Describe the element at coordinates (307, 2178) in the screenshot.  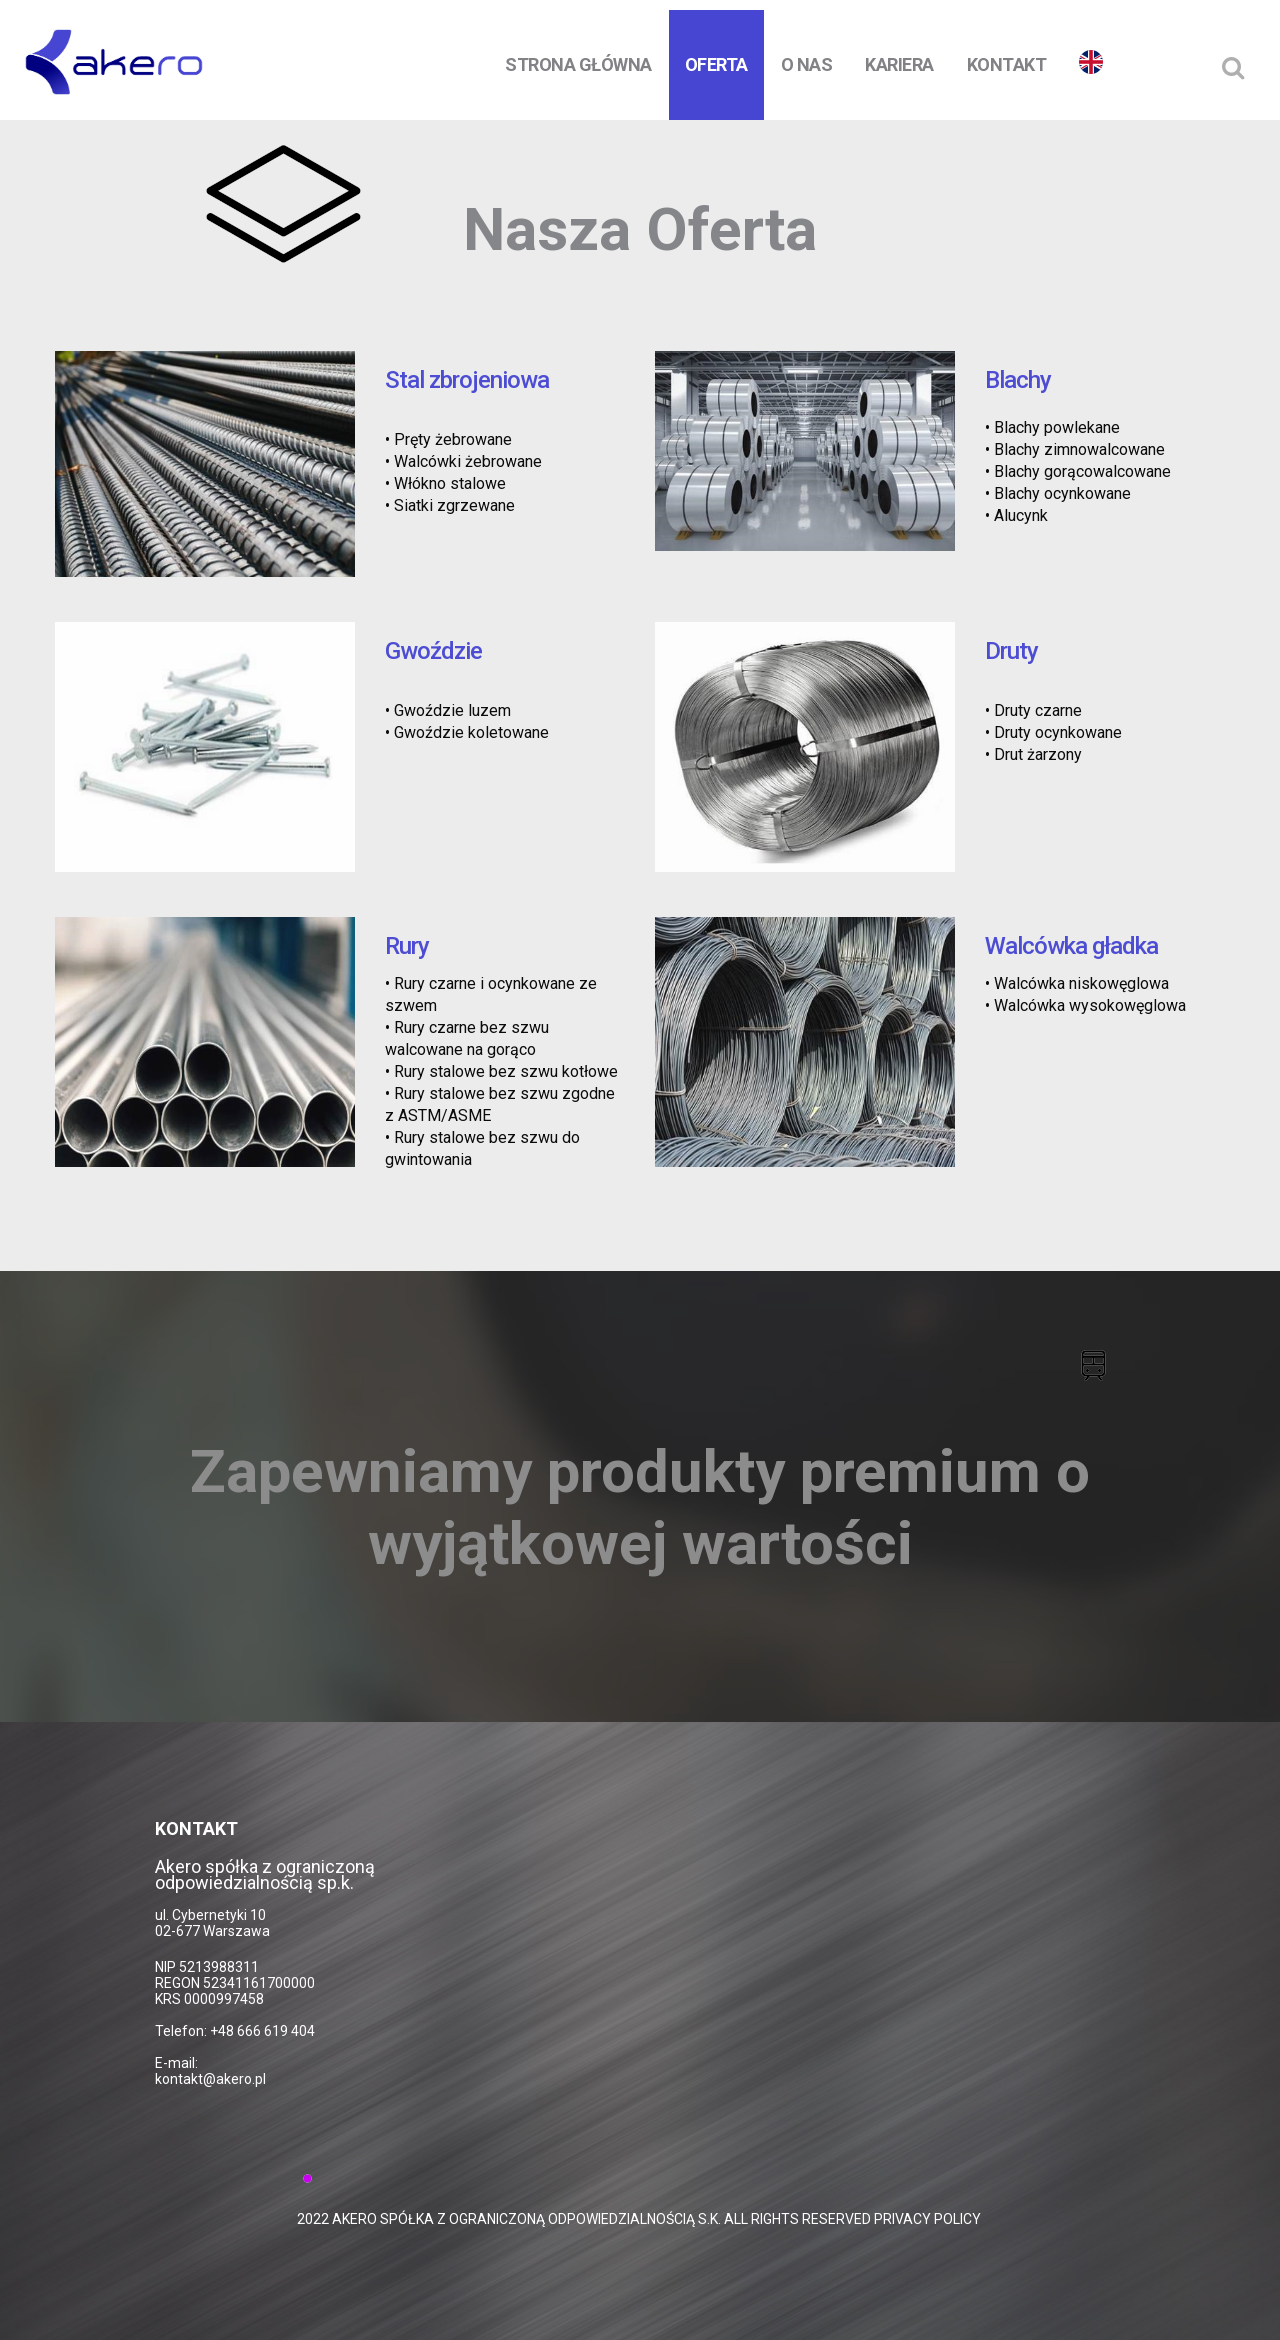
I see `indicates an unread notification or new item` at that location.